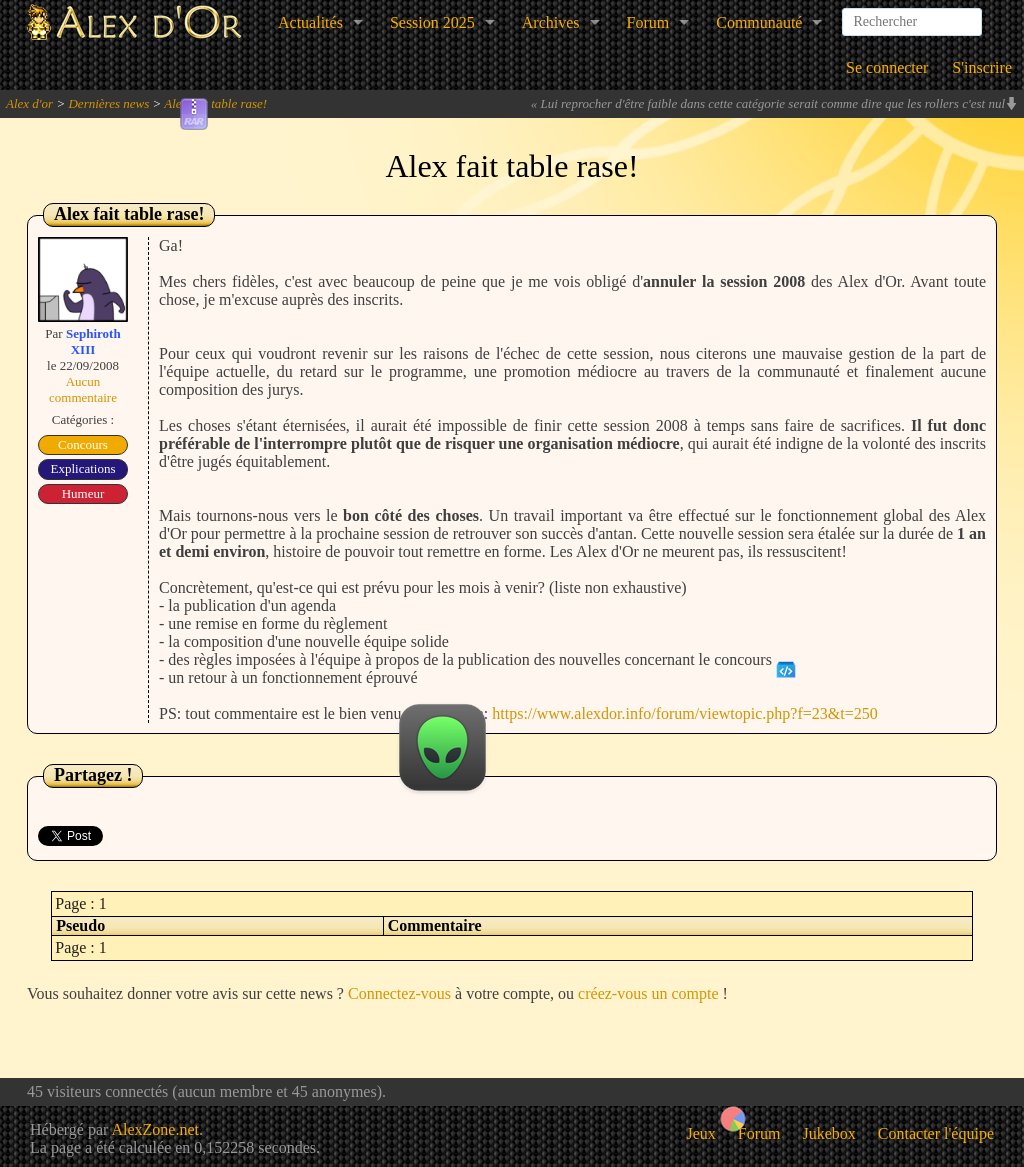 This screenshot has height=1167, width=1024. Describe the element at coordinates (194, 114) in the screenshot. I see `a compressed RAR archive file` at that location.